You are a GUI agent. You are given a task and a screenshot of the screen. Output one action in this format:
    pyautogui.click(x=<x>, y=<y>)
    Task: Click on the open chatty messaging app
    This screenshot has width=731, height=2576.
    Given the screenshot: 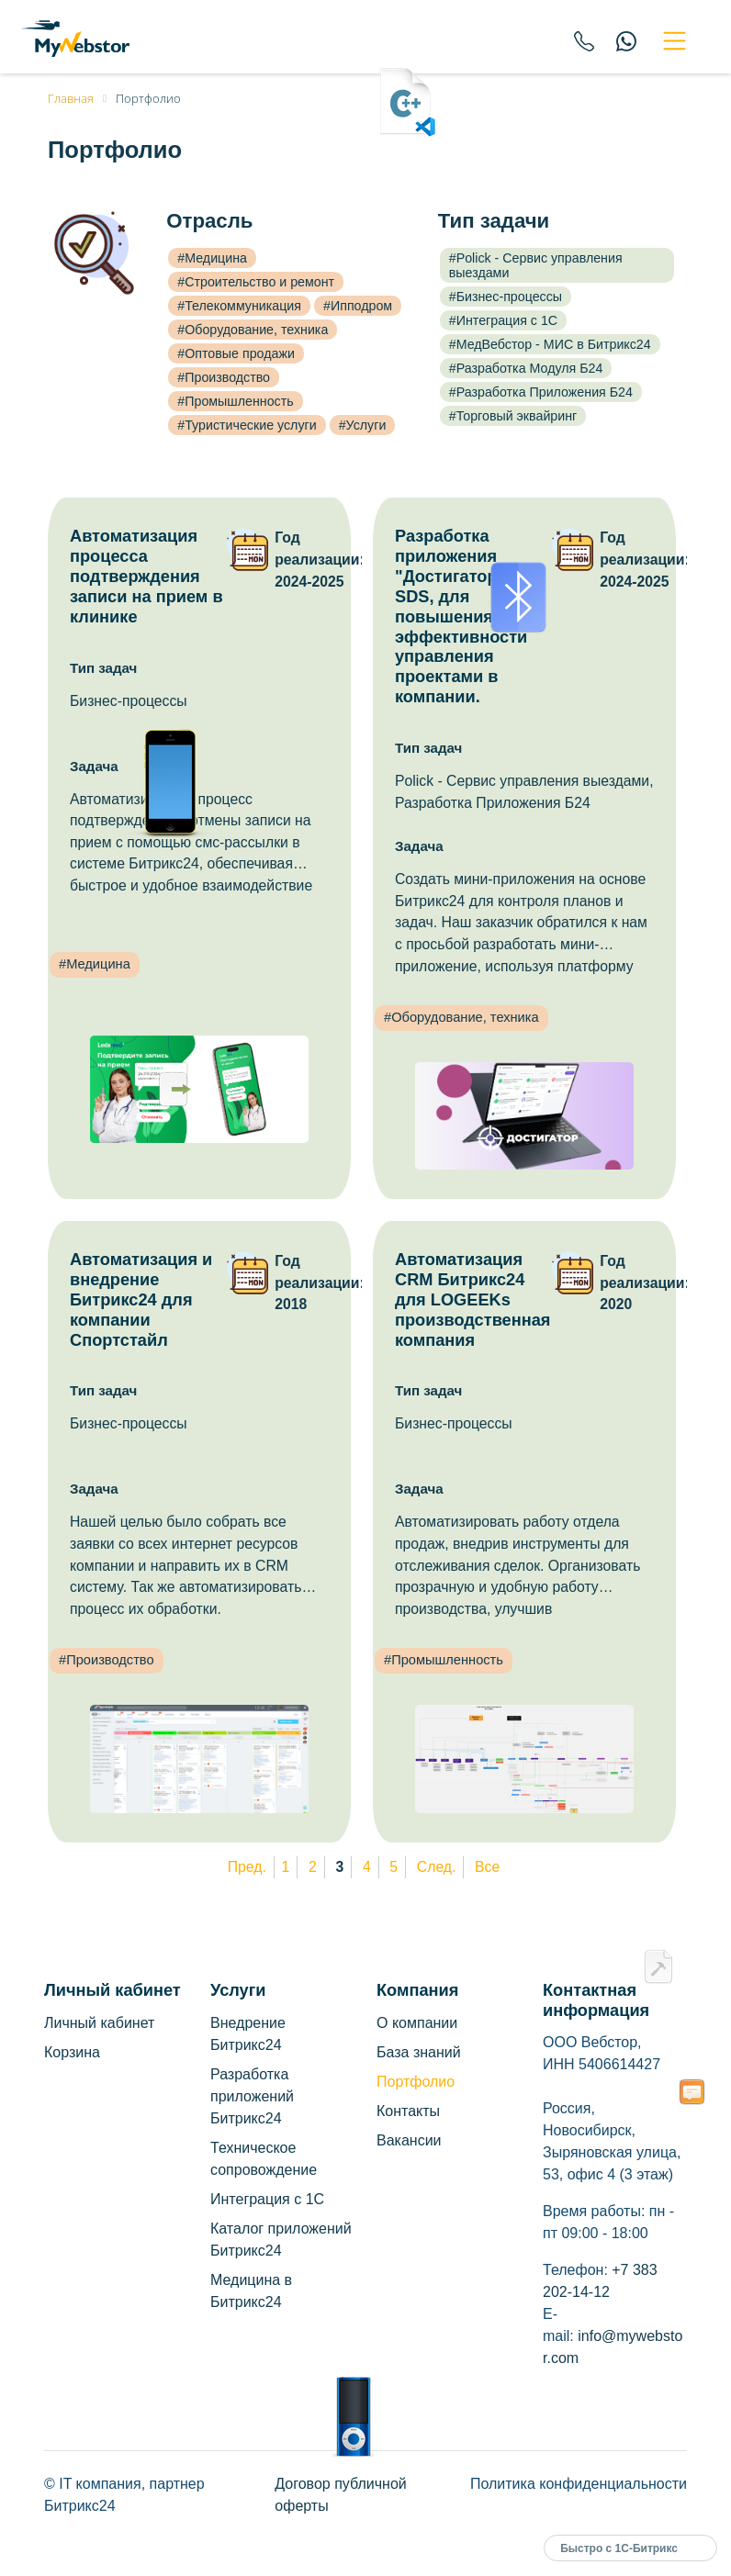 What is the action you would take?
    pyautogui.click(x=692, y=2091)
    